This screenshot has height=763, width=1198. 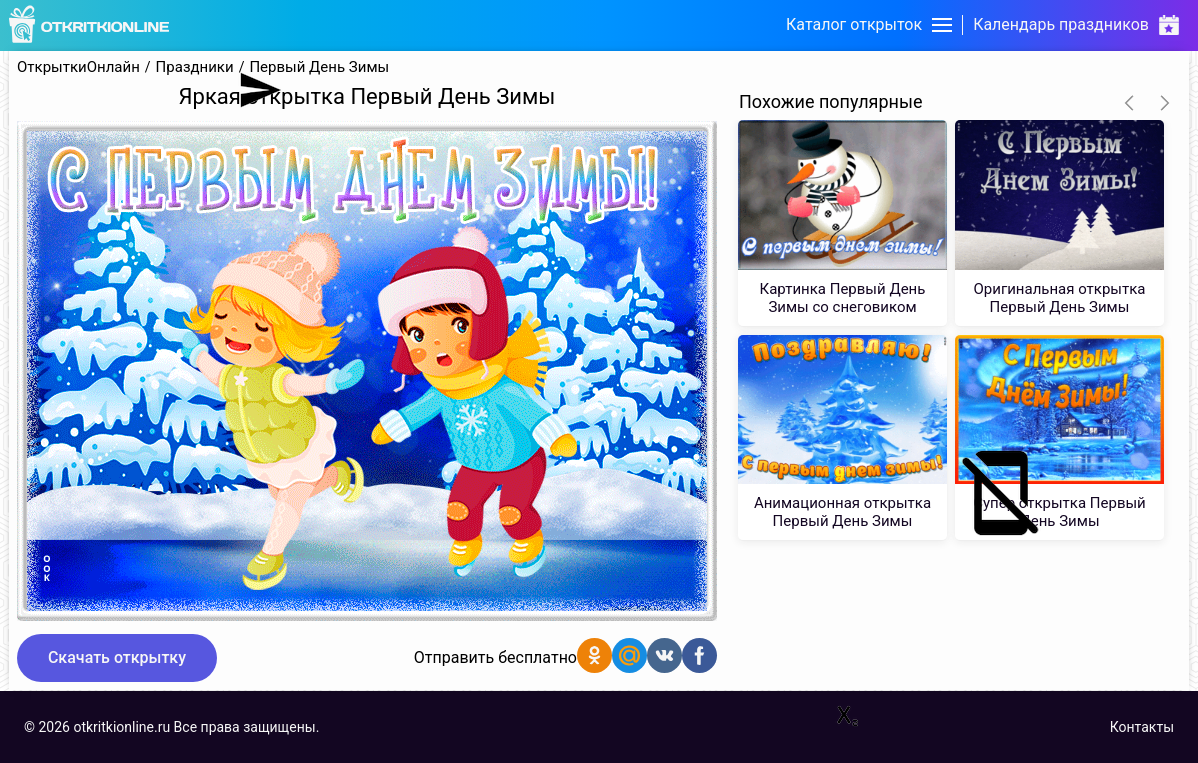 I want to click on mobile device is disabled or unavailable, so click(x=1001, y=493).